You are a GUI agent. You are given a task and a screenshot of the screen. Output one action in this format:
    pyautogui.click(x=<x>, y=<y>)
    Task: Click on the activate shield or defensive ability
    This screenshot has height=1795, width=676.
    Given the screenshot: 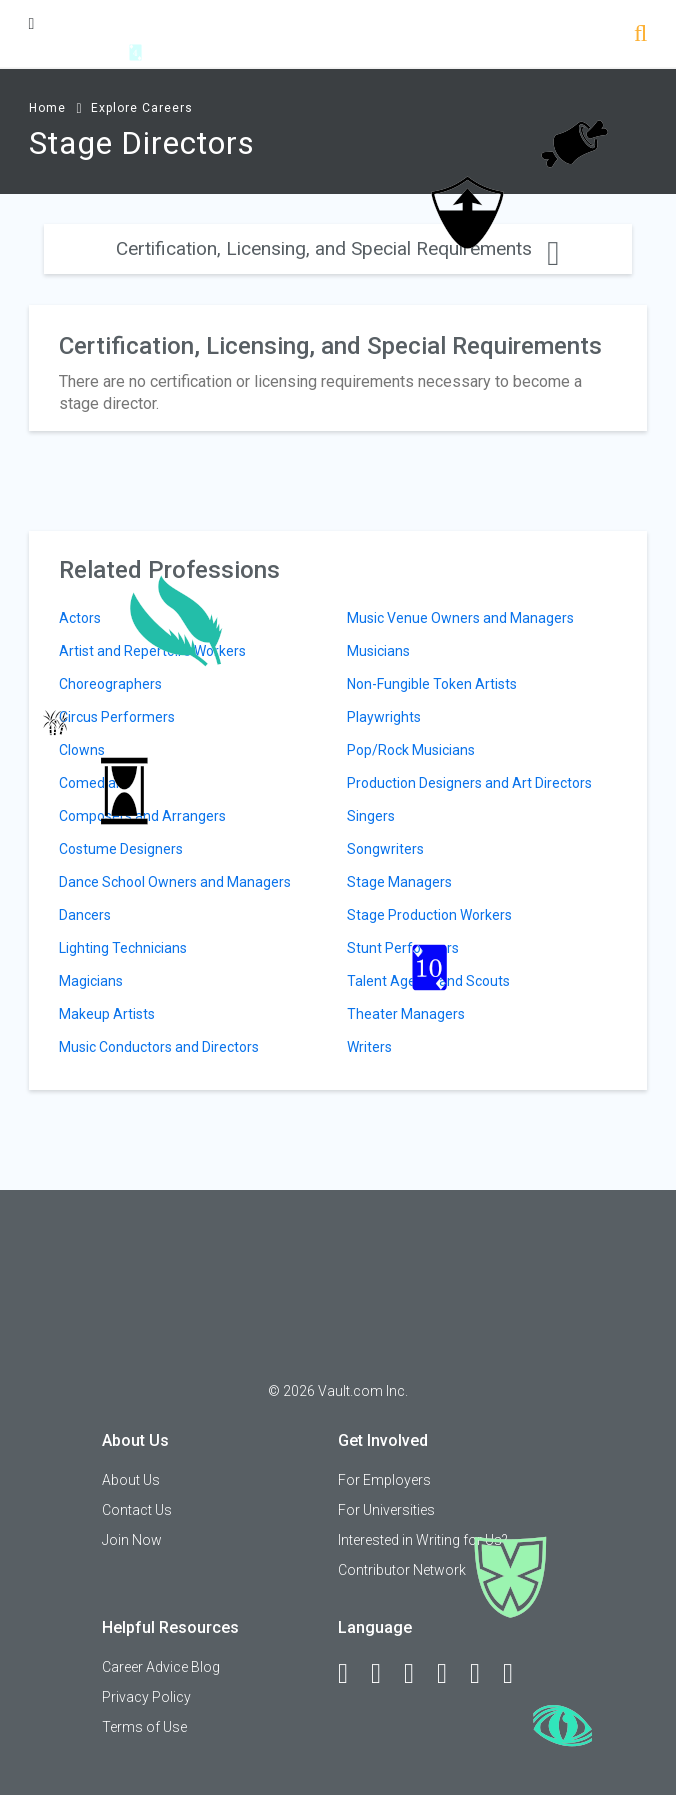 What is the action you would take?
    pyautogui.click(x=511, y=1577)
    